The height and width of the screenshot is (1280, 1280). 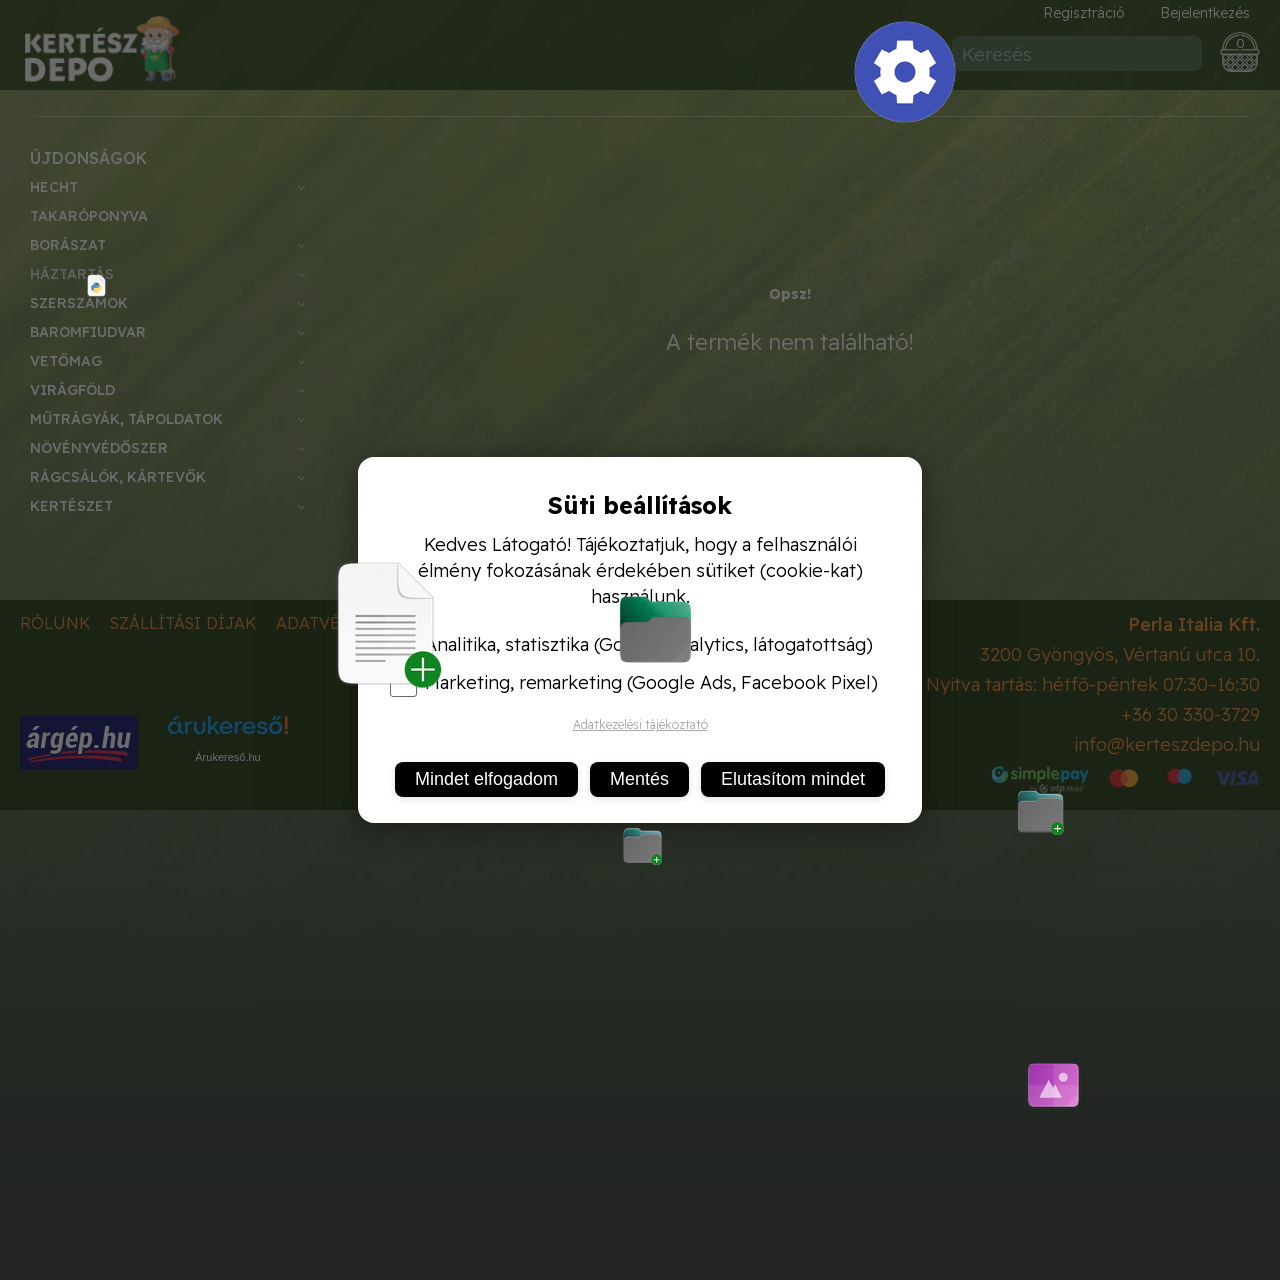 What do you see at coordinates (96, 285) in the screenshot?
I see `a python script or source code file` at bounding box center [96, 285].